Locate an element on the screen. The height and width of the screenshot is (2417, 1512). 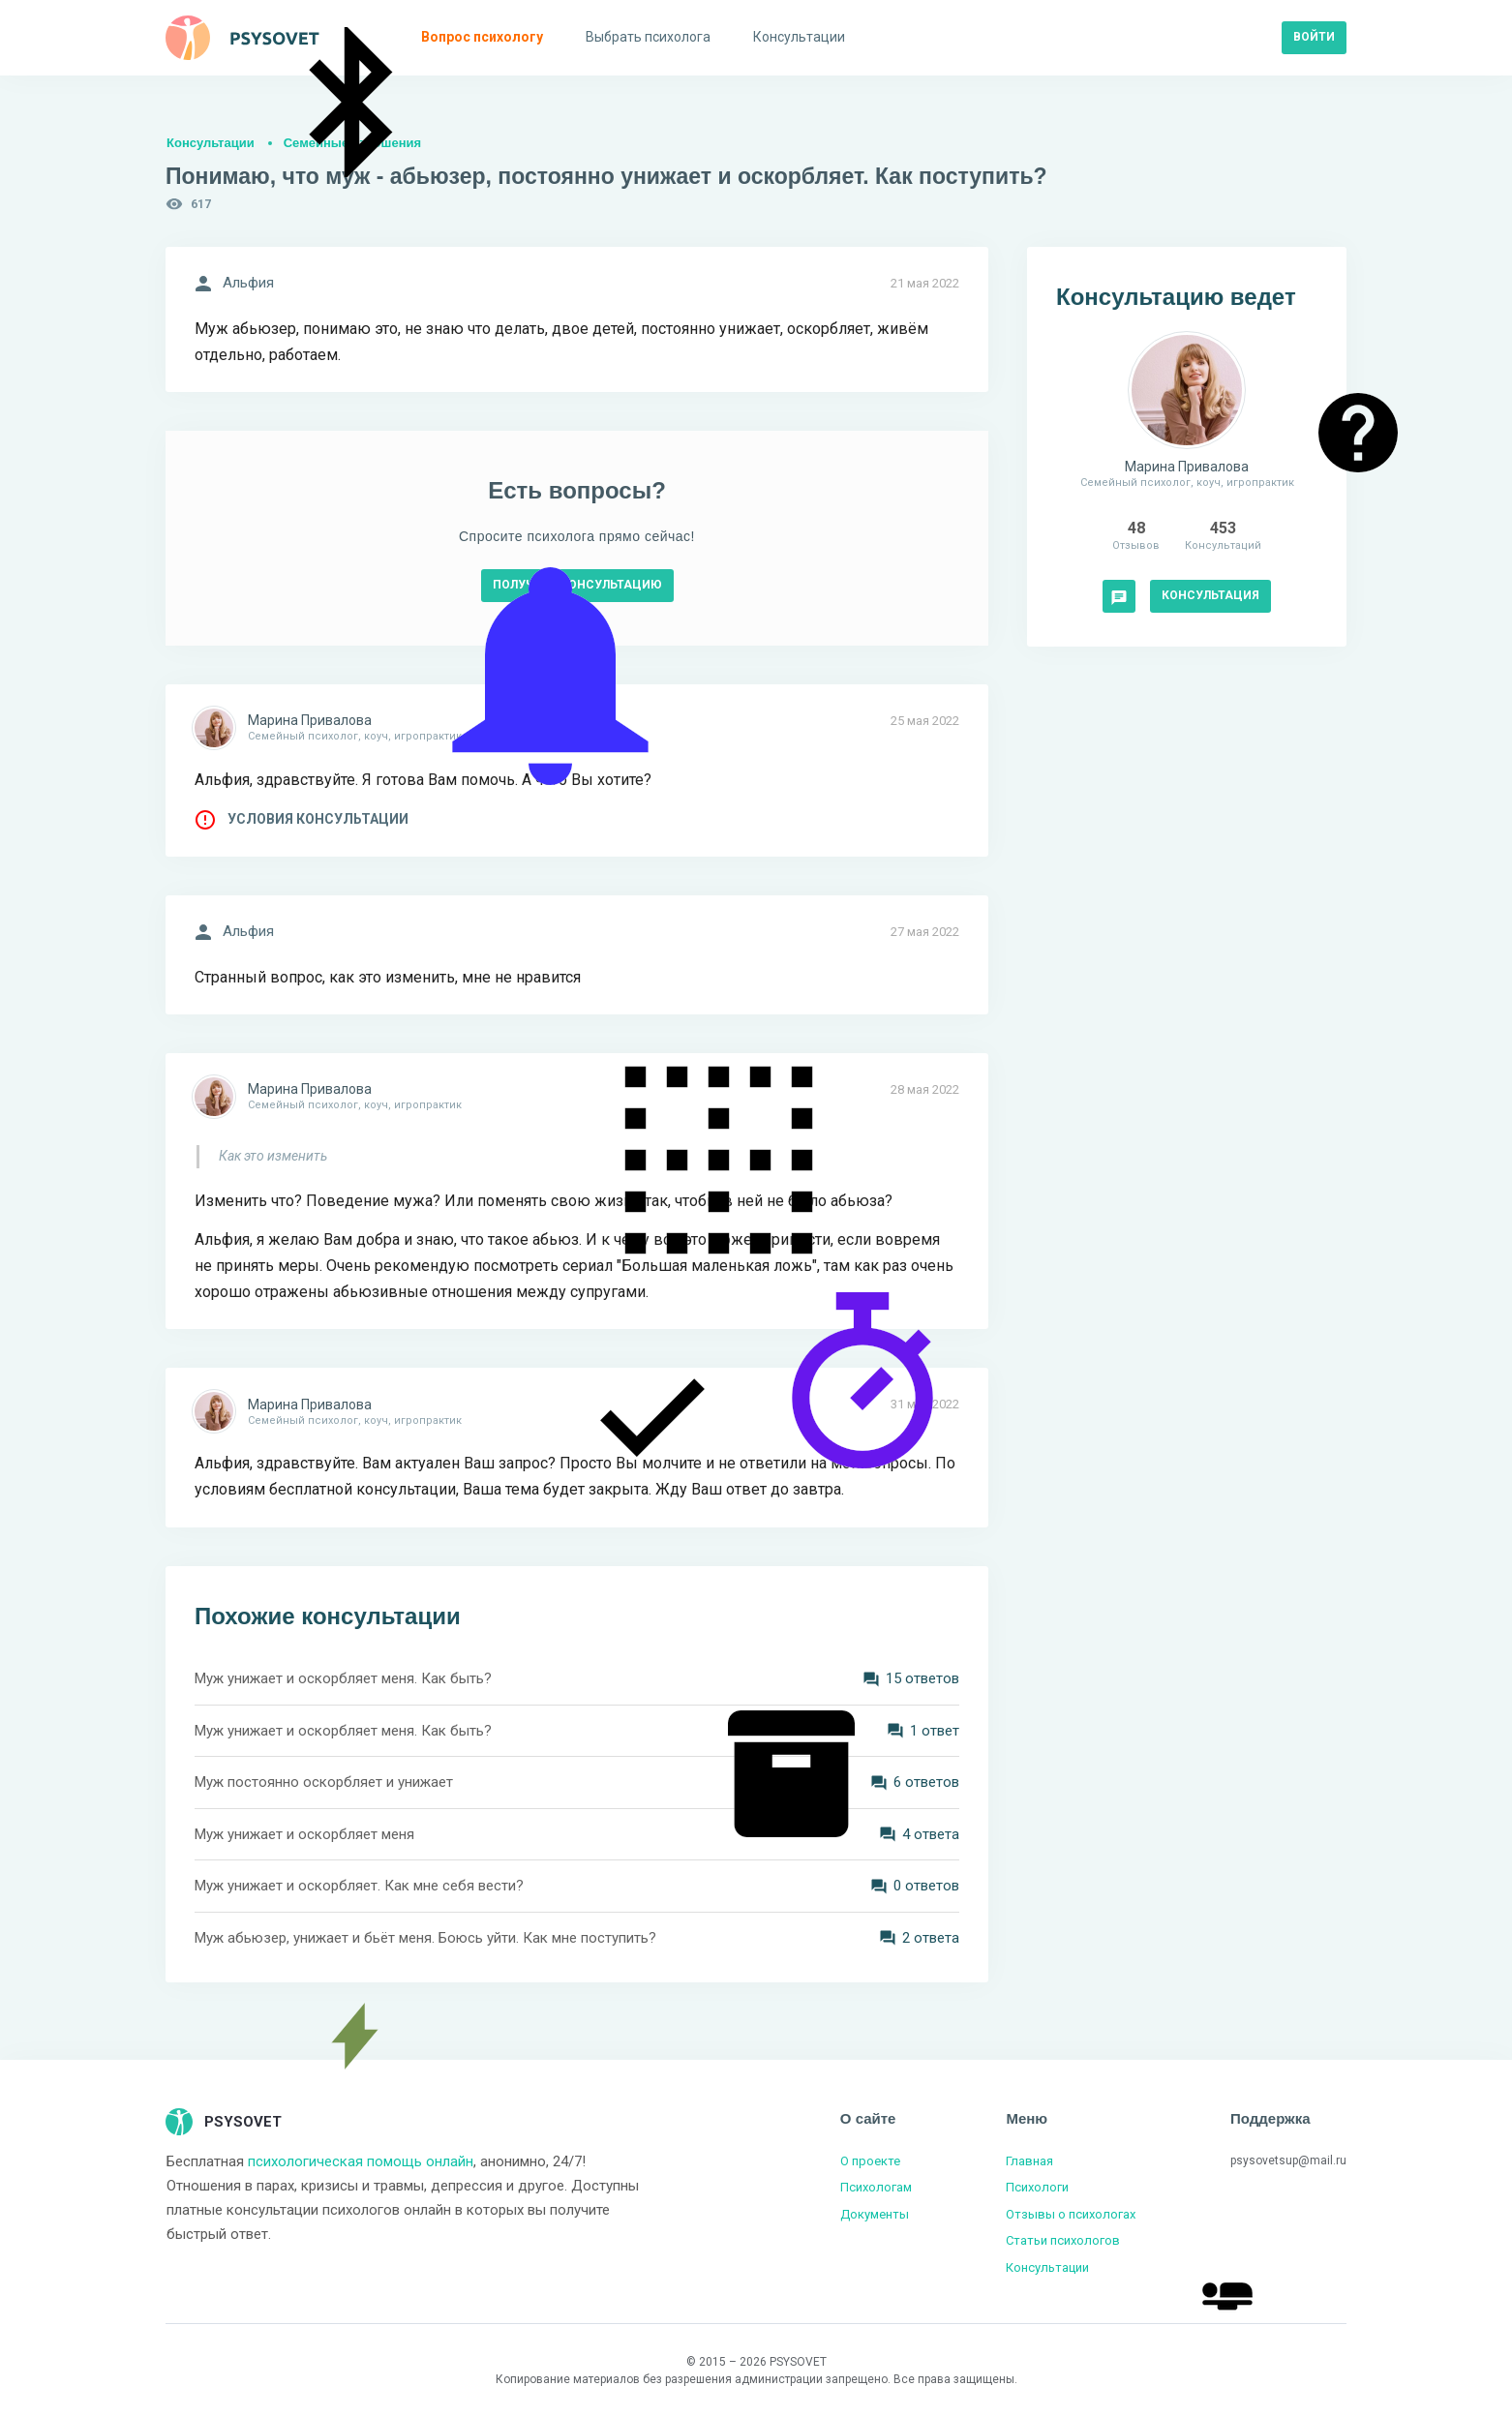
indicates quick actions or instant features is located at coordinates (354, 2036).